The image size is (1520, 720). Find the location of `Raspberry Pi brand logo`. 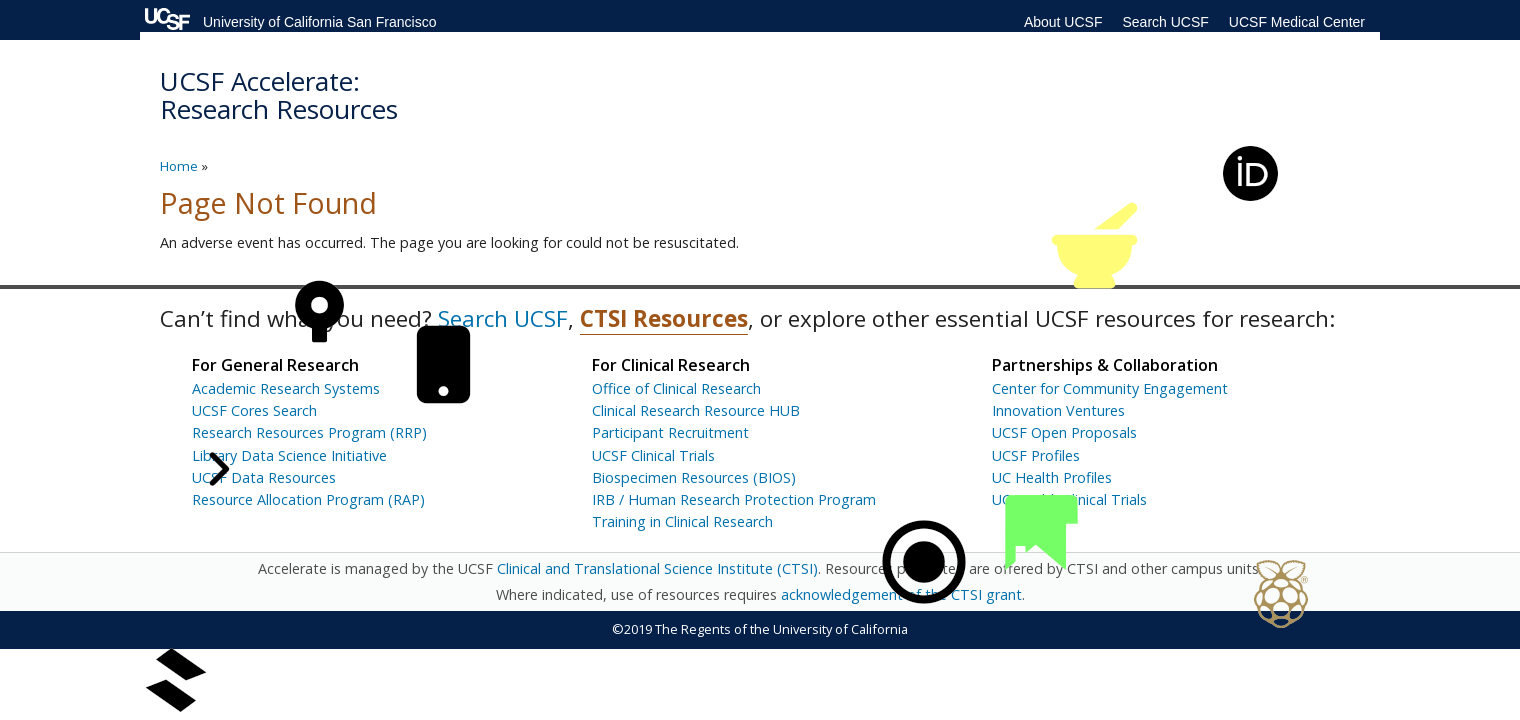

Raspberry Pi brand logo is located at coordinates (1281, 594).